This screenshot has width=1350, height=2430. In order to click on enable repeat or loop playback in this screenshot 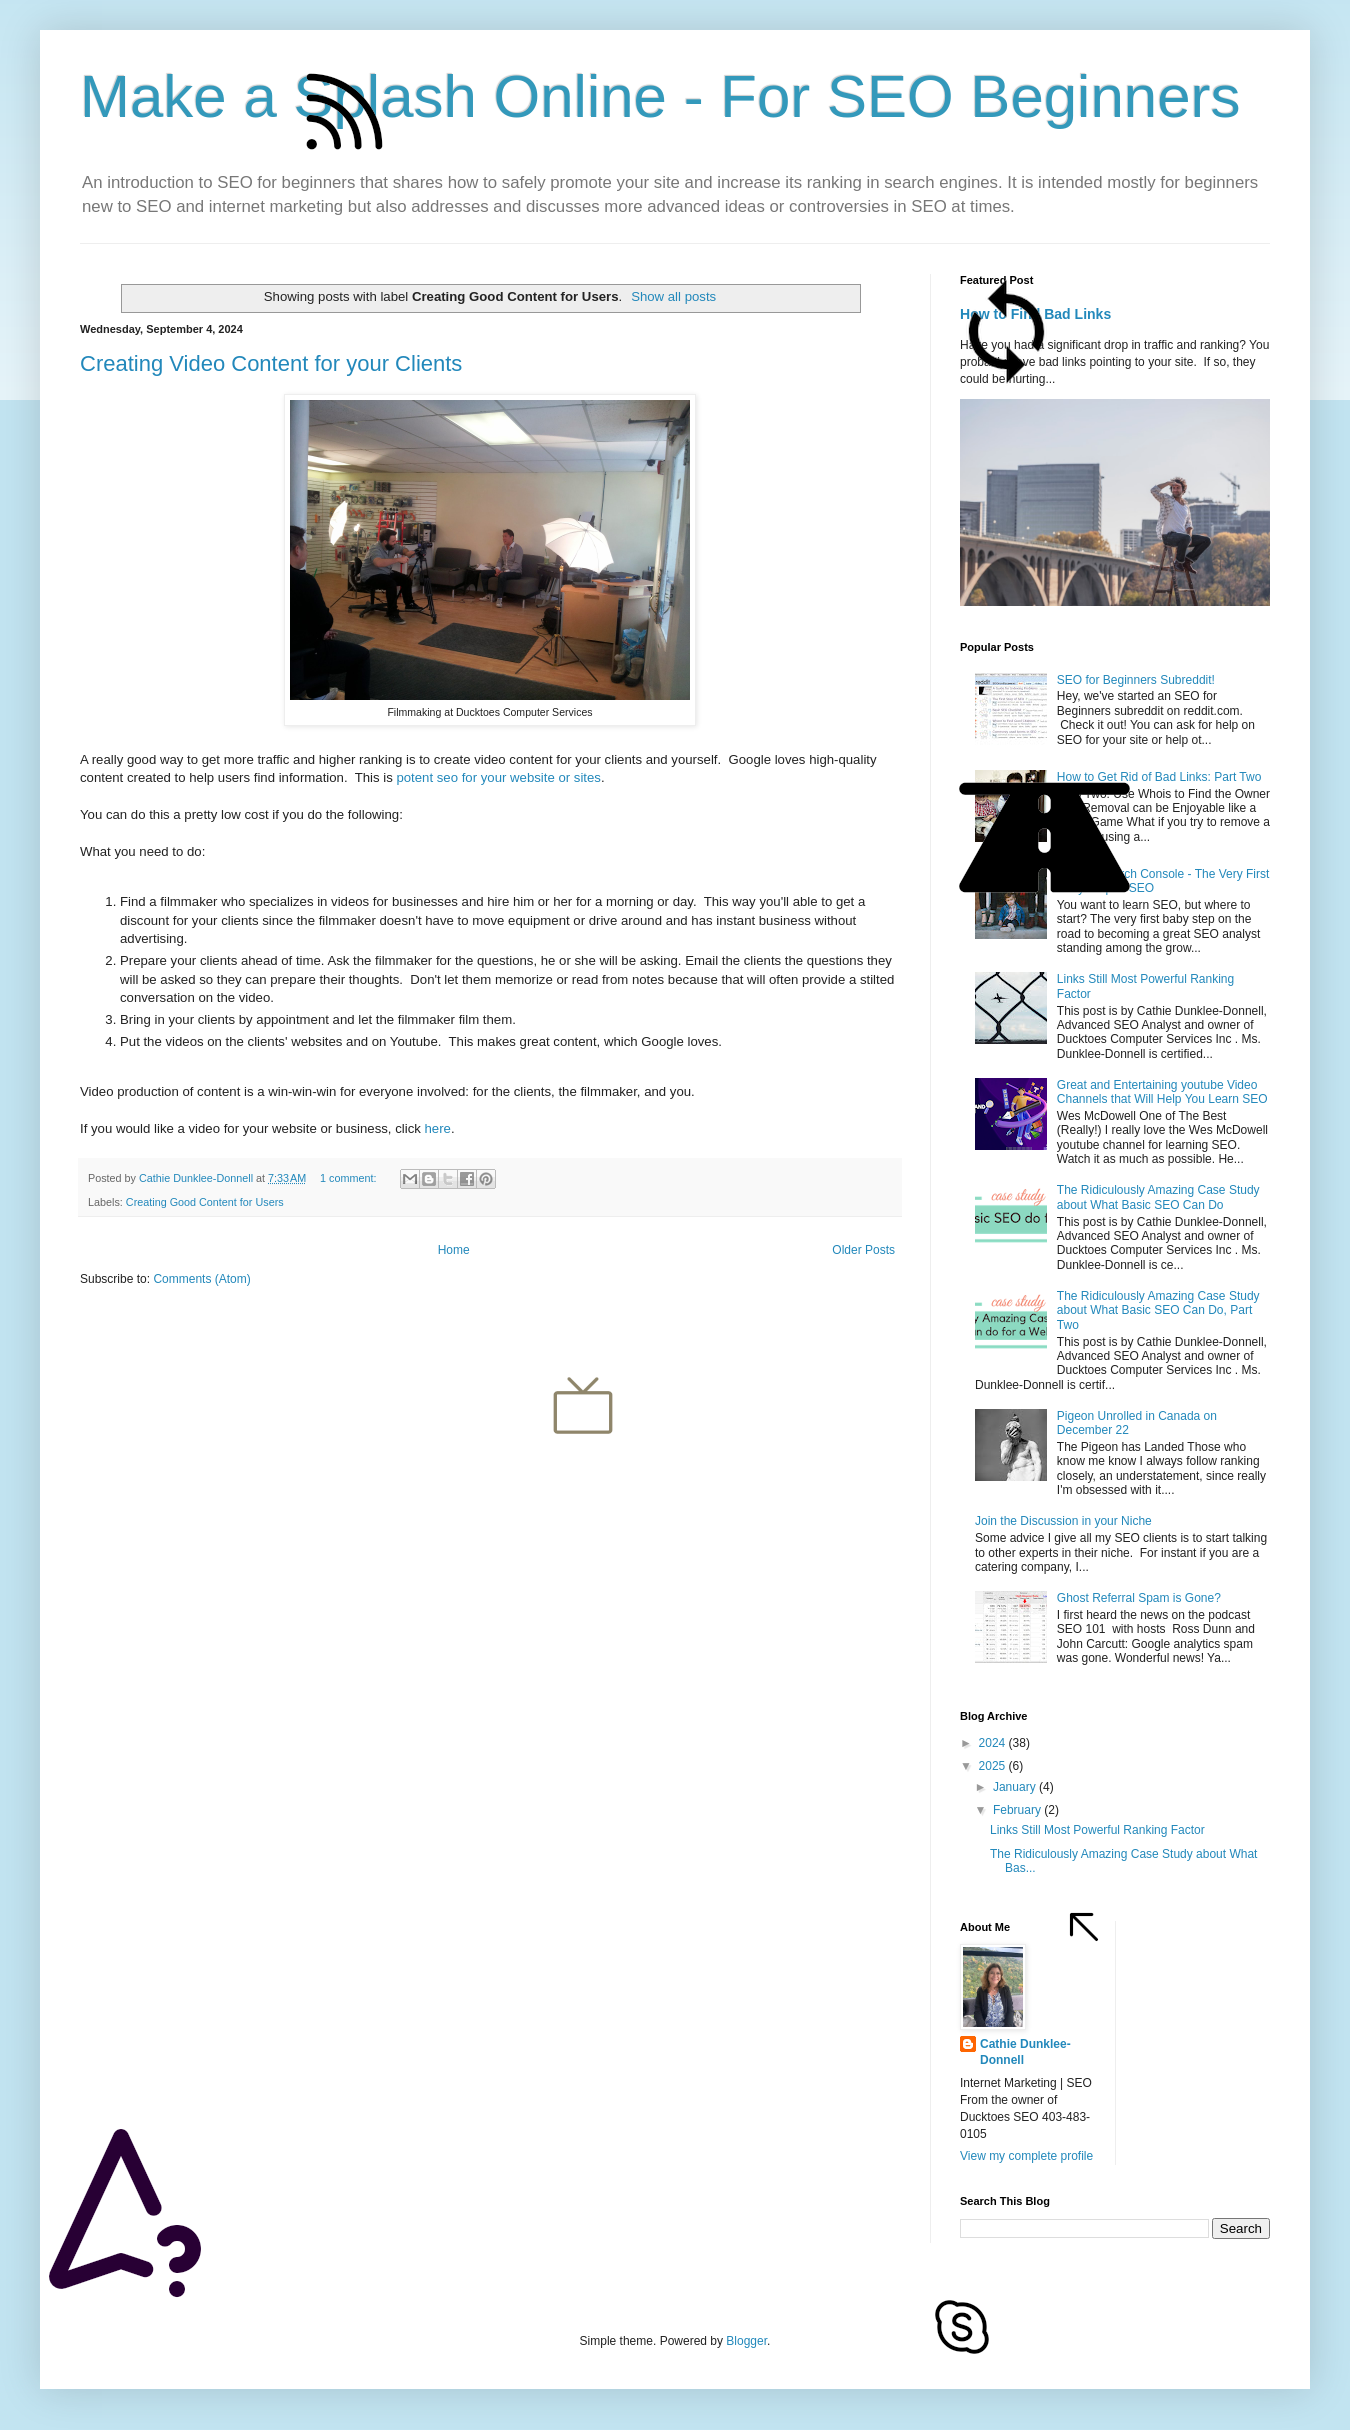, I will do `click(1006, 331)`.